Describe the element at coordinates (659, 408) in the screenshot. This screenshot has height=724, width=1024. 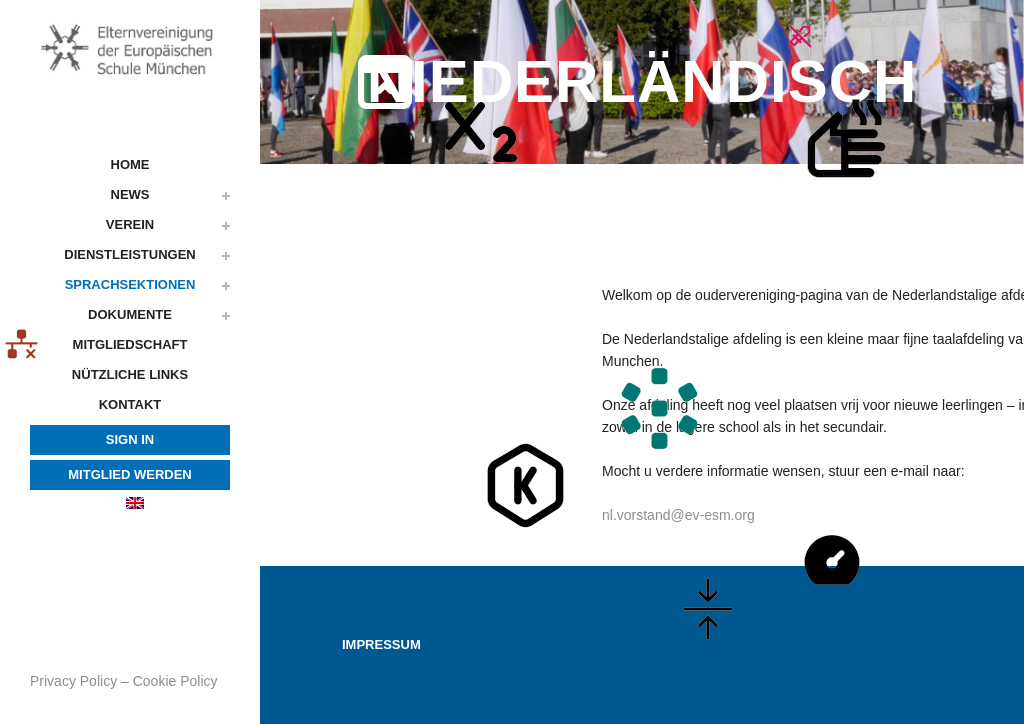
I see `denodo brand logo` at that location.